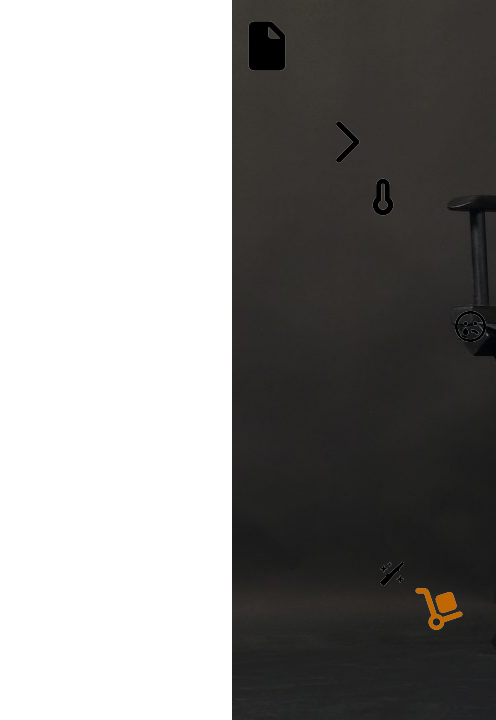  Describe the element at coordinates (392, 574) in the screenshot. I see `apply magic or automatic enhancements` at that location.